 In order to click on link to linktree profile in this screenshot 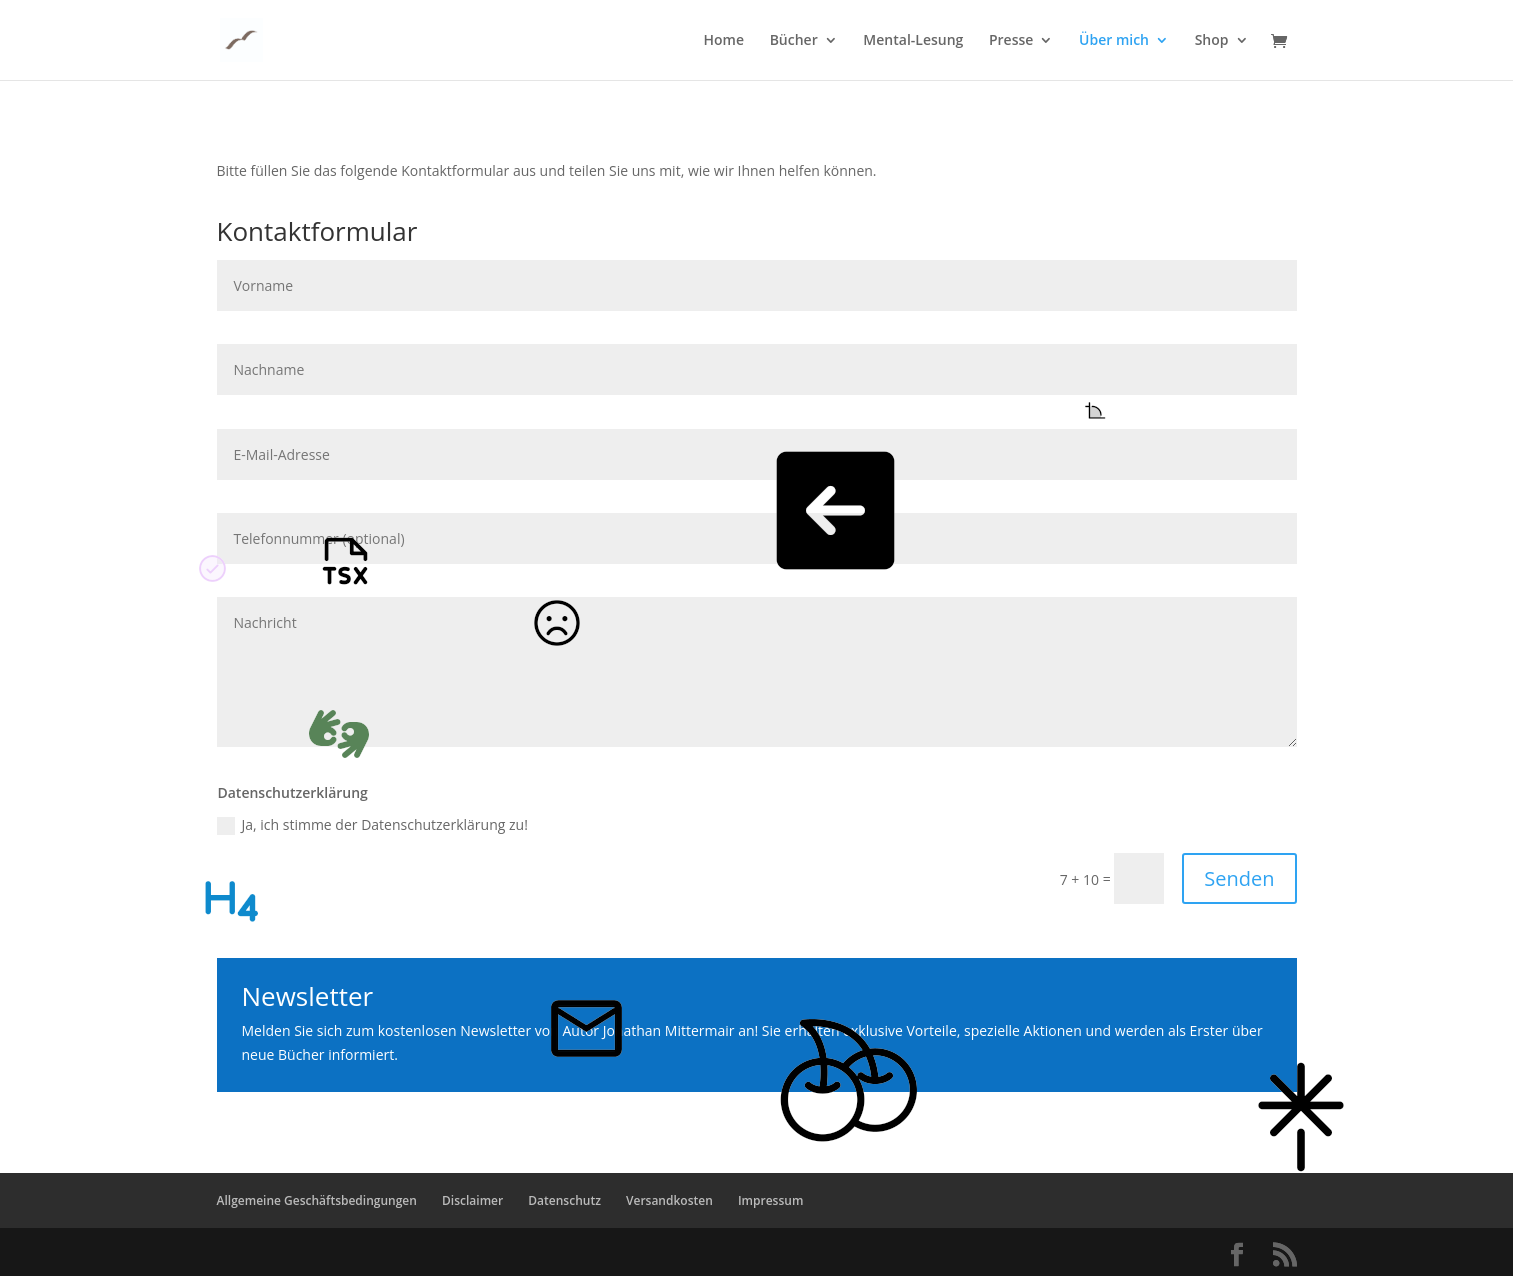, I will do `click(1301, 1117)`.